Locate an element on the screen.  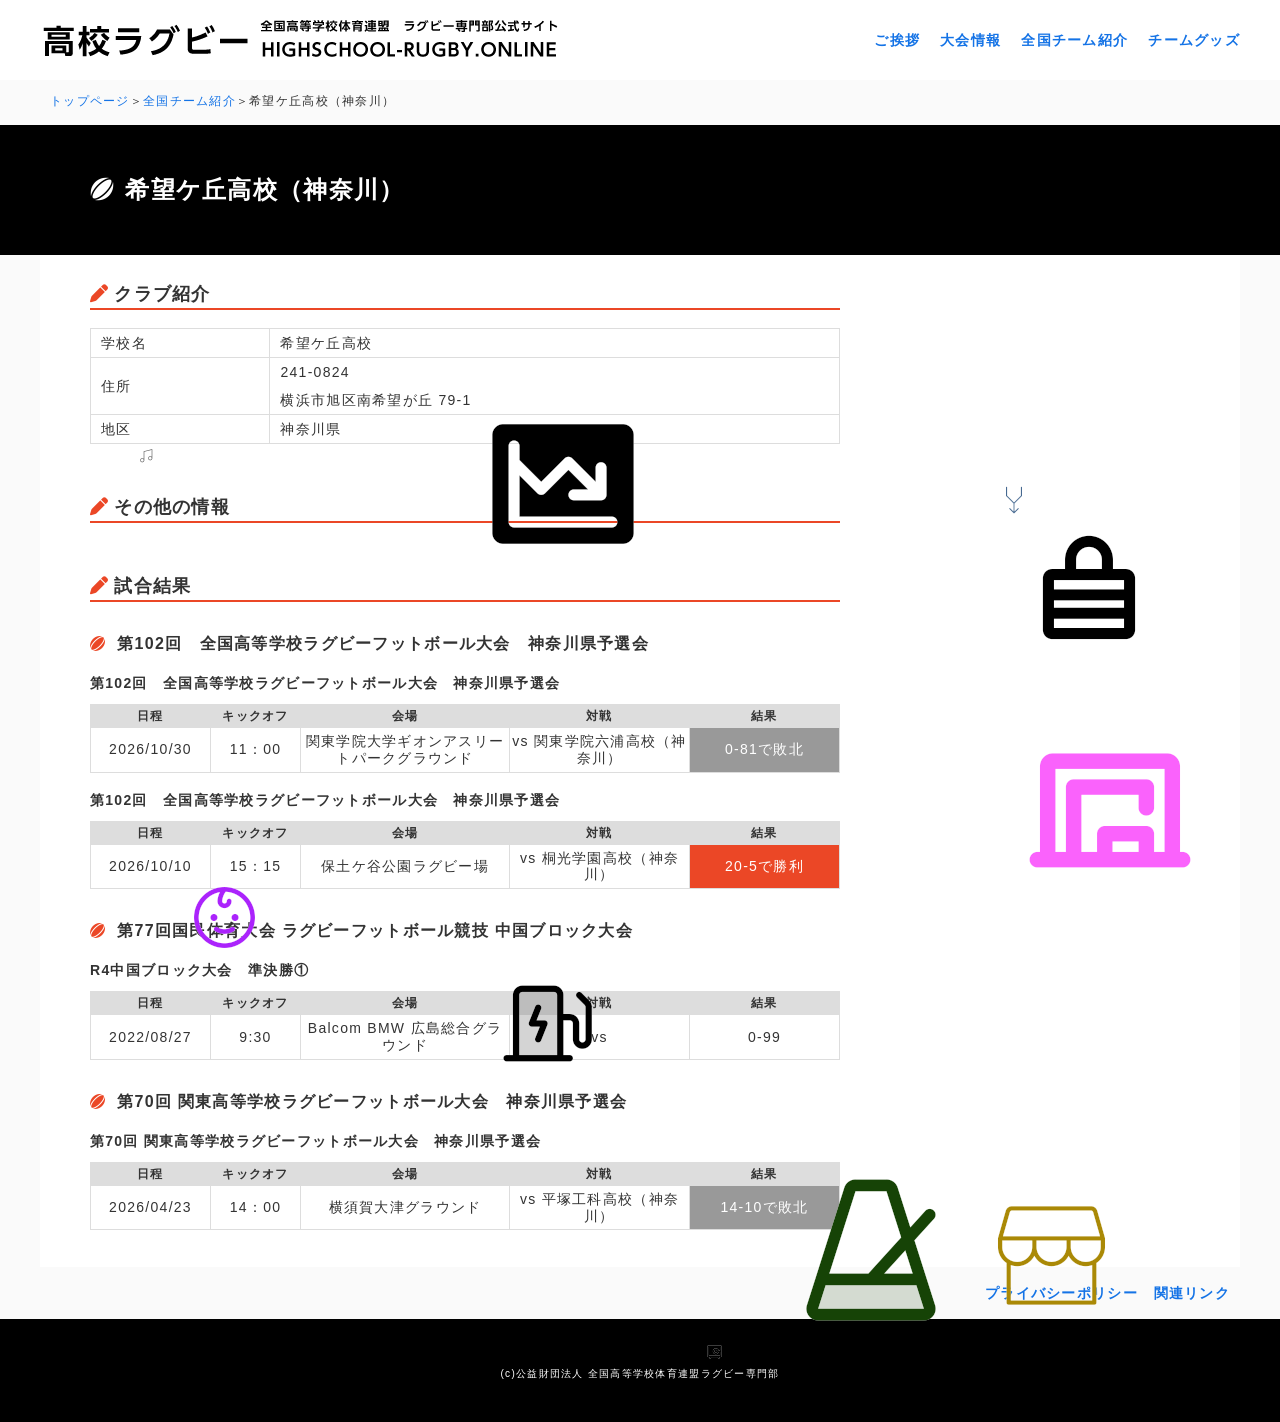
indicates a secure or locked item is located at coordinates (1089, 593).